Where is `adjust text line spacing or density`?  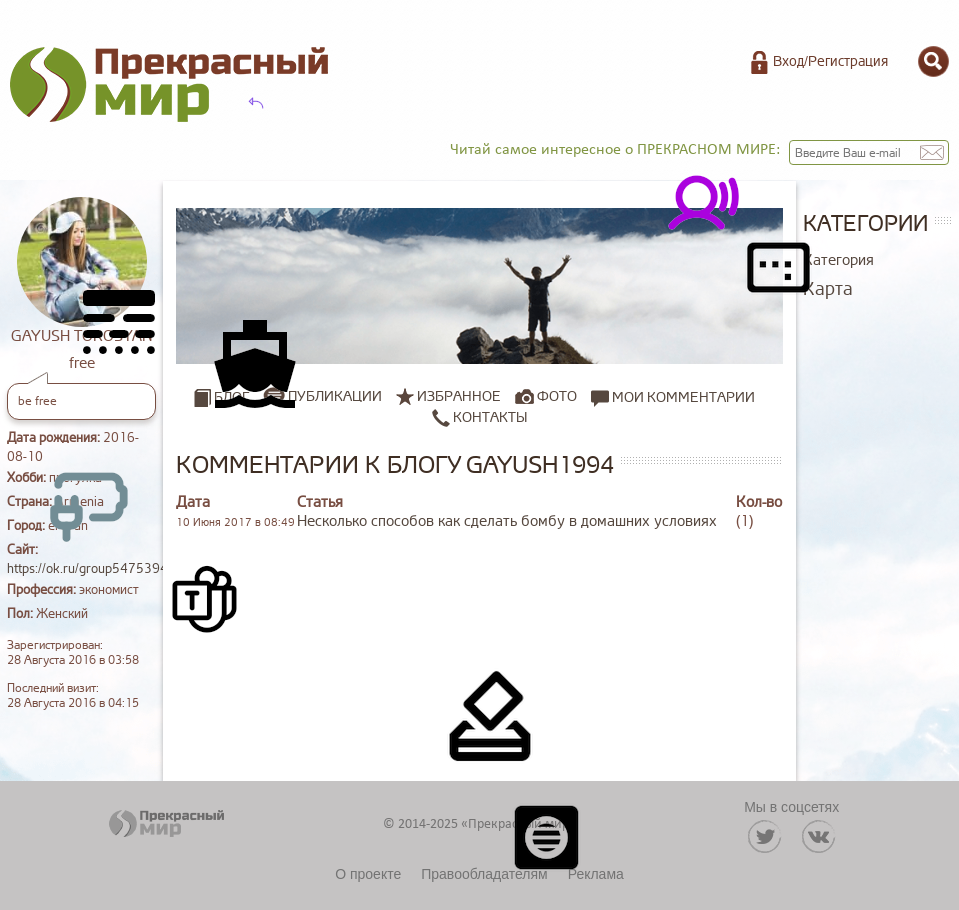
adjust text line spacing or density is located at coordinates (119, 322).